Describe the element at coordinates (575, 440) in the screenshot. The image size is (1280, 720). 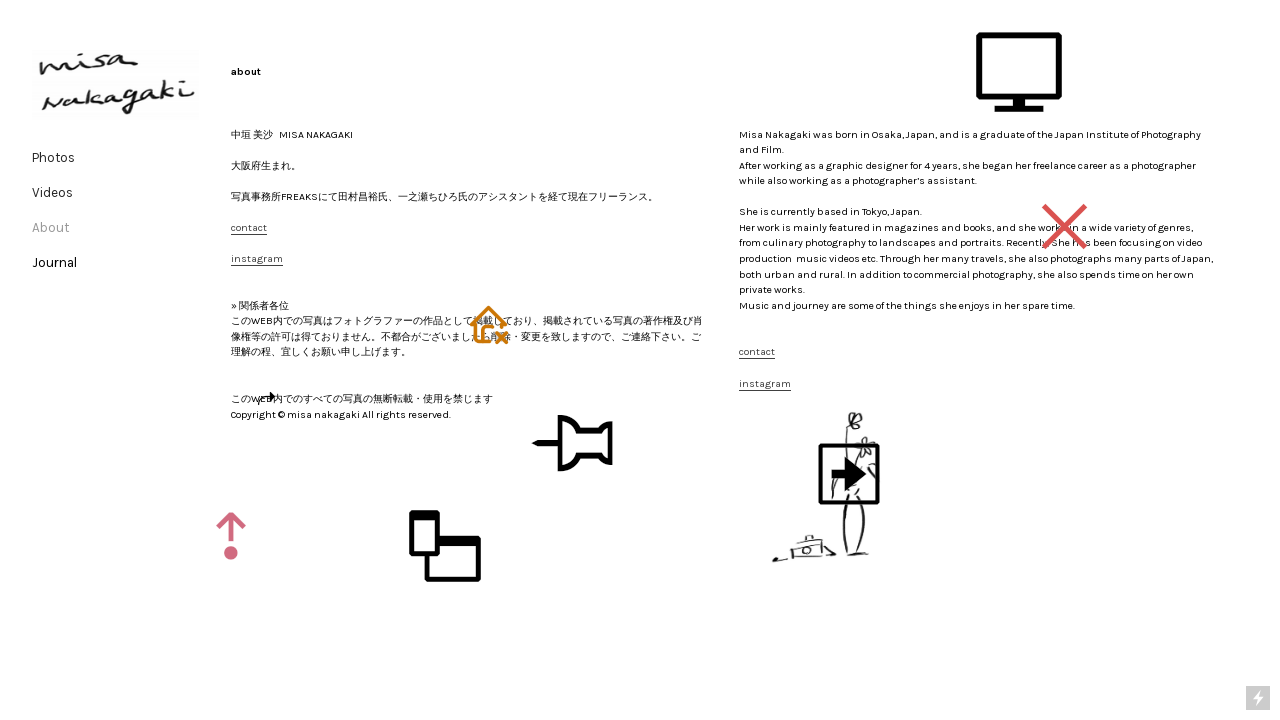
I see `pin an item to keep it visible` at that location.